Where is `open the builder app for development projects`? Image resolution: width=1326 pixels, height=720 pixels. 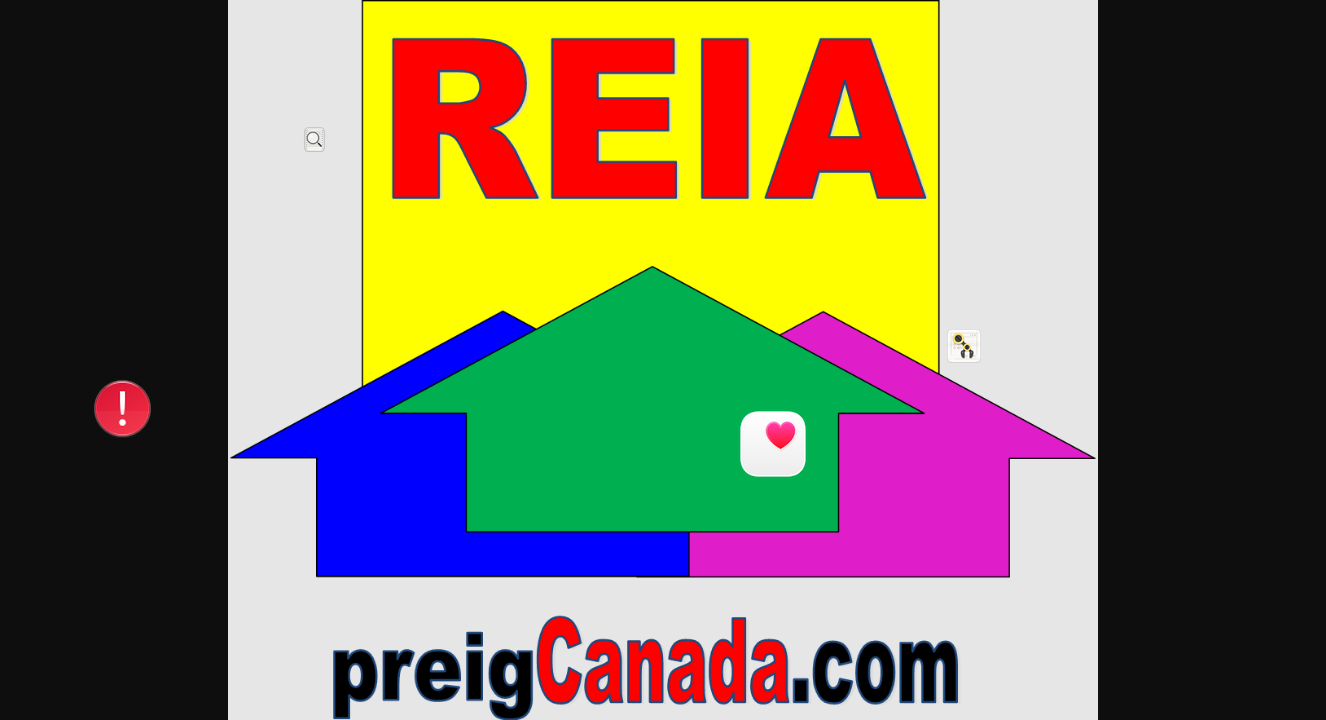
open the builder app for development projects is located at coordinates (964, 346).